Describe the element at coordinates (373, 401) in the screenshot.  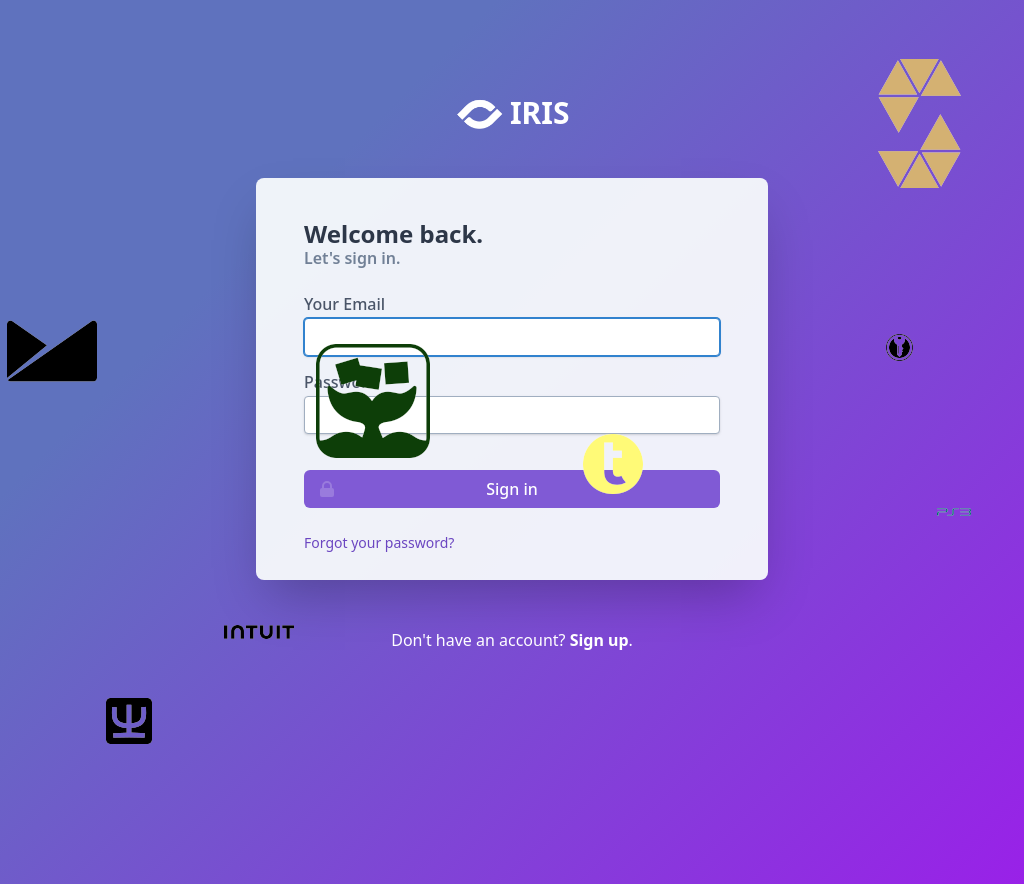
I see `openfaas serverless platform logo` at that location.